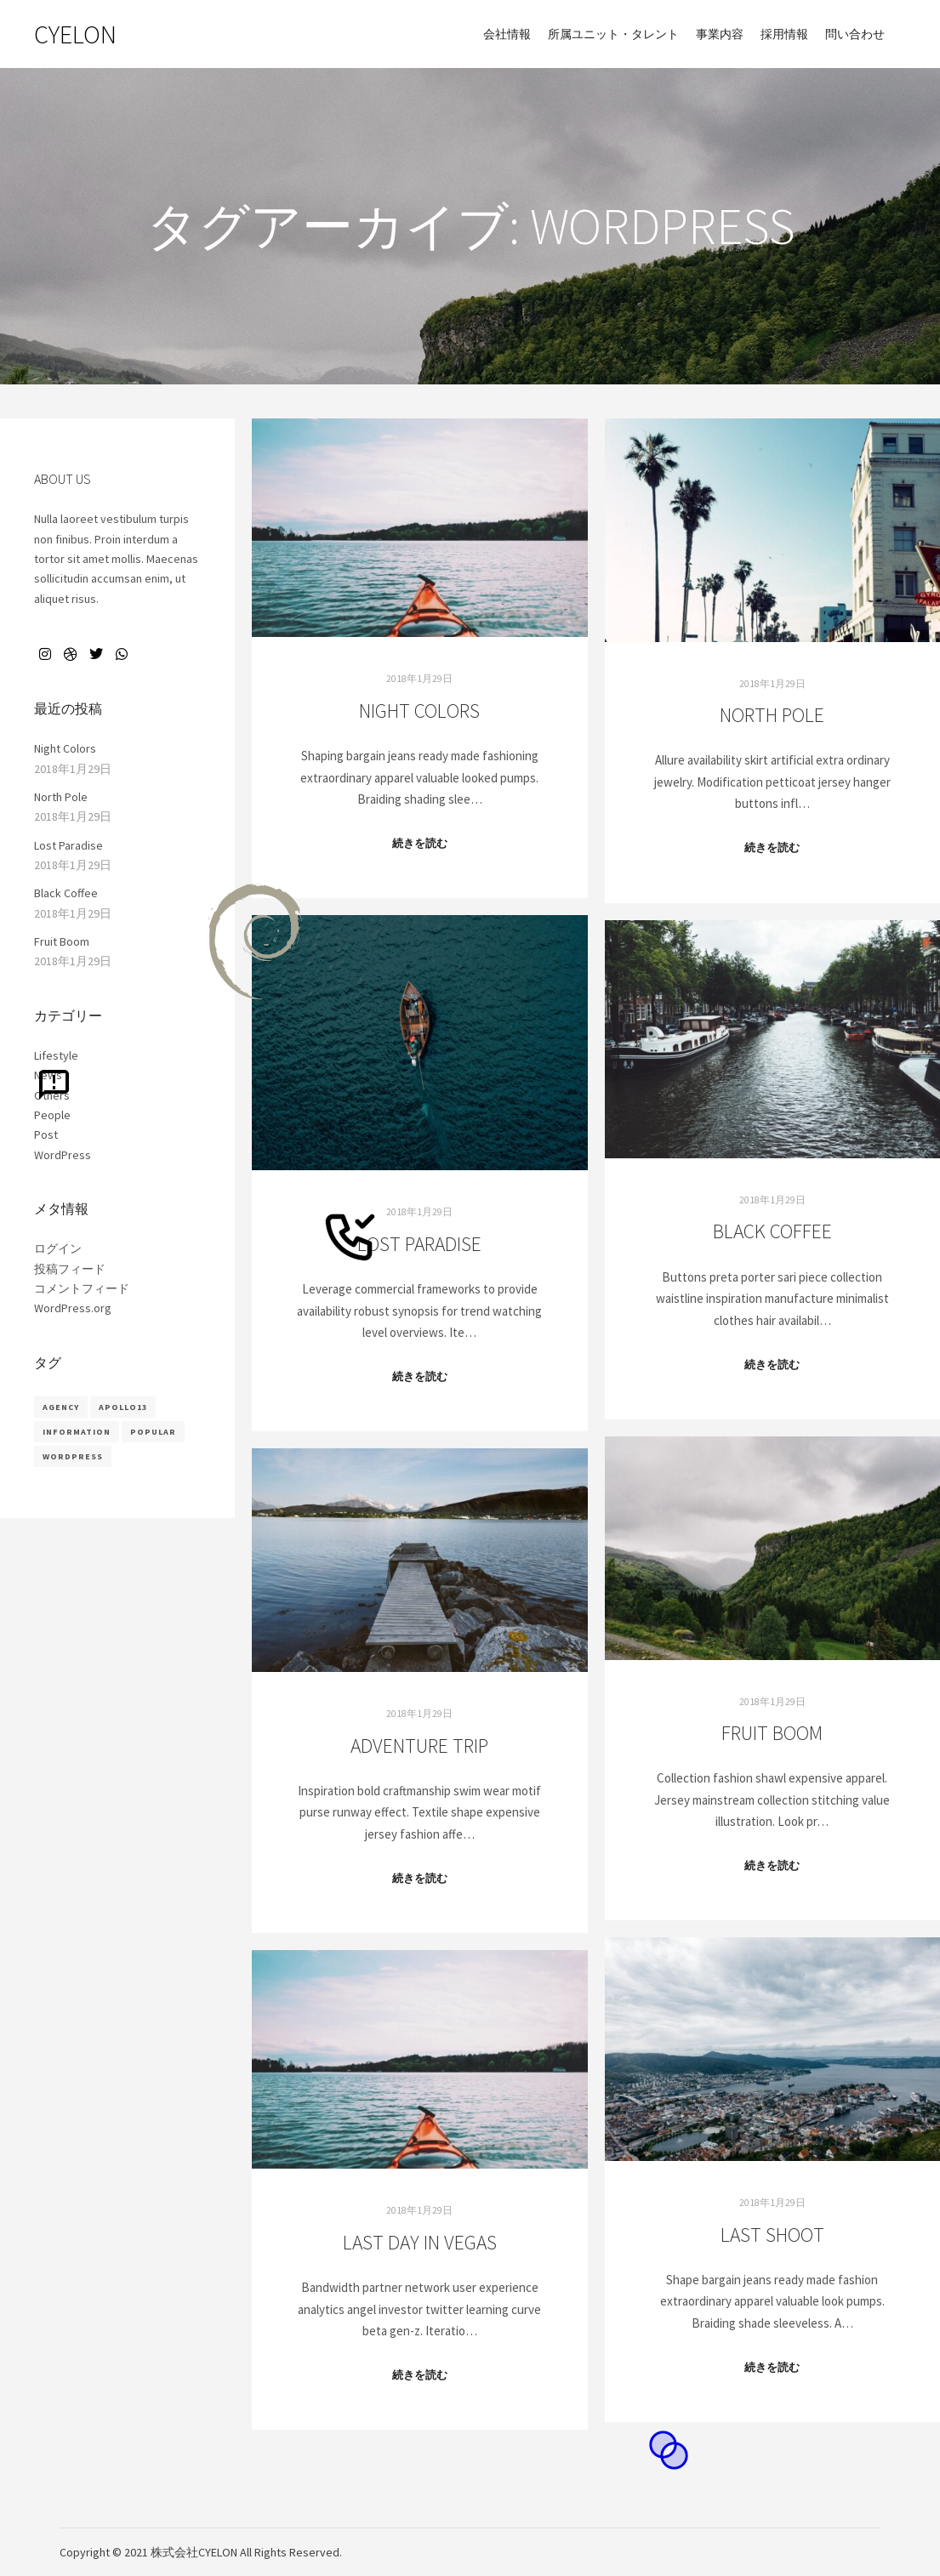 This screenshot has width=940, height=2576. I want to click on open a debian linux terminal session, so click(266, 941).